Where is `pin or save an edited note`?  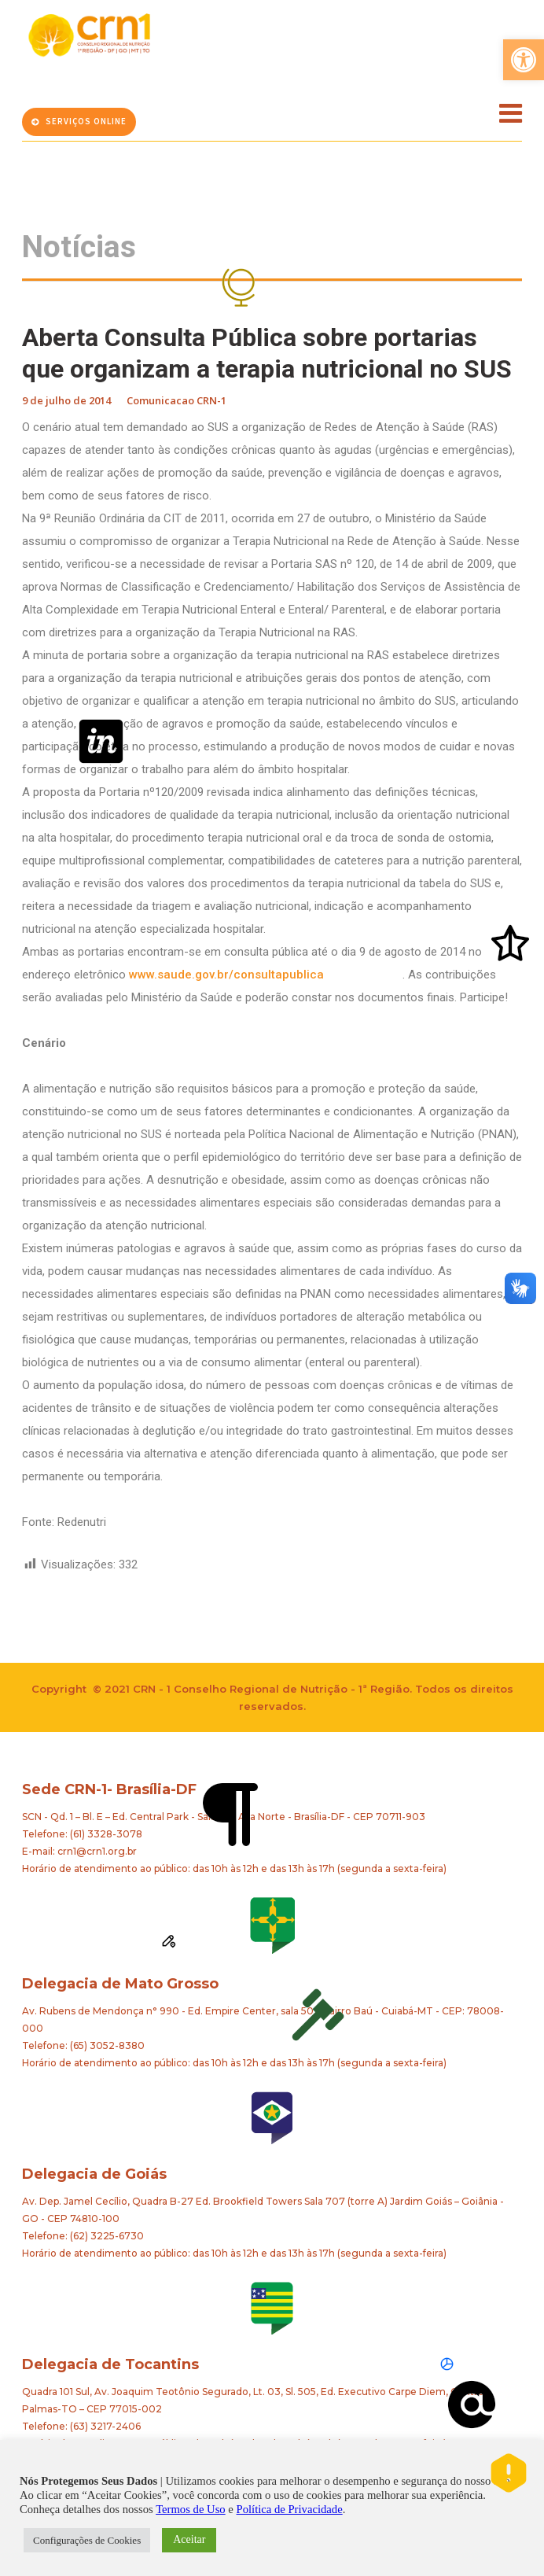
pin or save an edited note is located at coordinates (168, 1940).